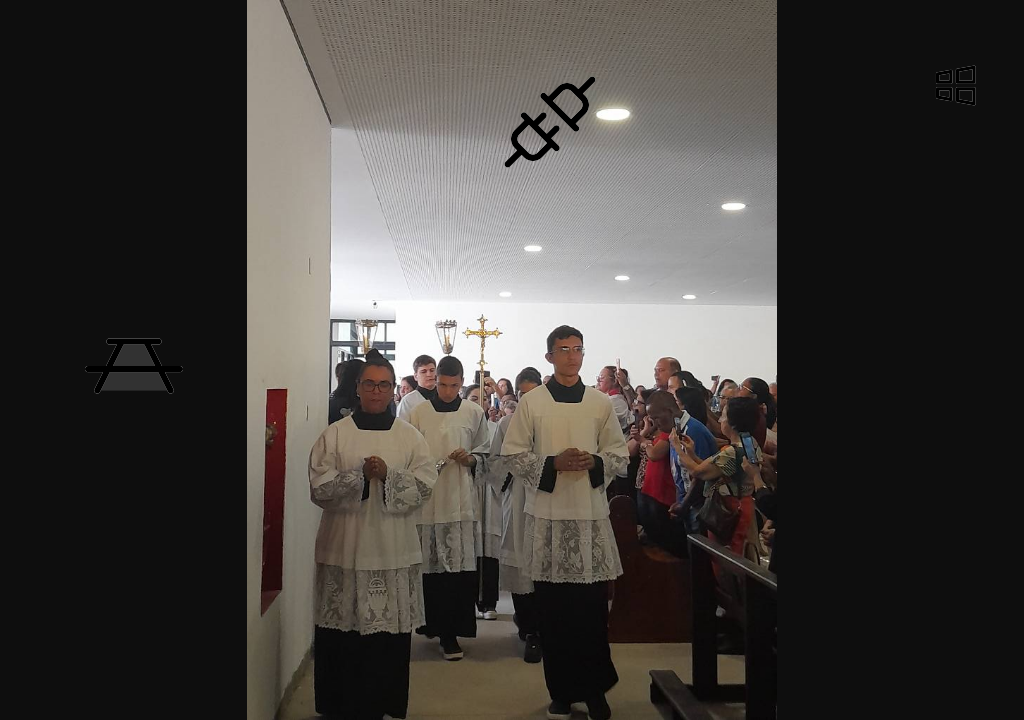  I want to click on connect or pair devices, so click(550, 122).